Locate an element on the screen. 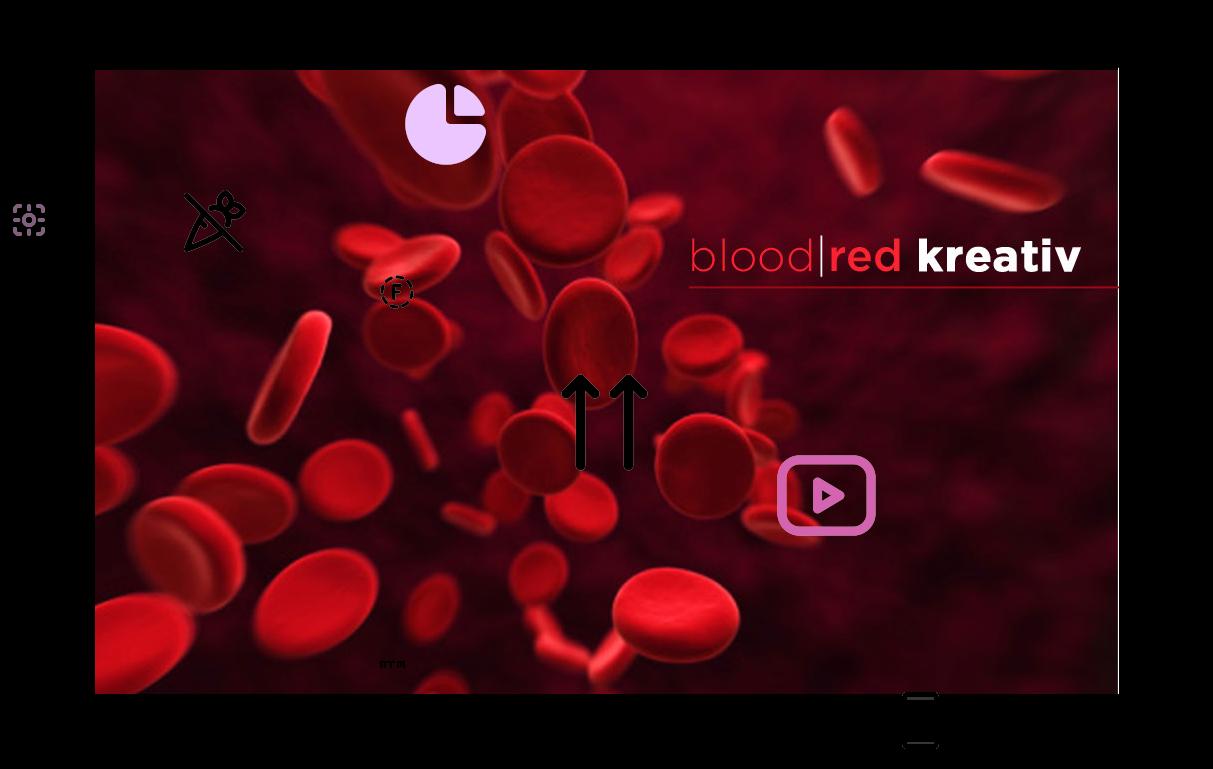 Image resolution: width=1213 pixels, height=769 pixels. disable vegetable or vegan filter is located at coordinates (213, 222).